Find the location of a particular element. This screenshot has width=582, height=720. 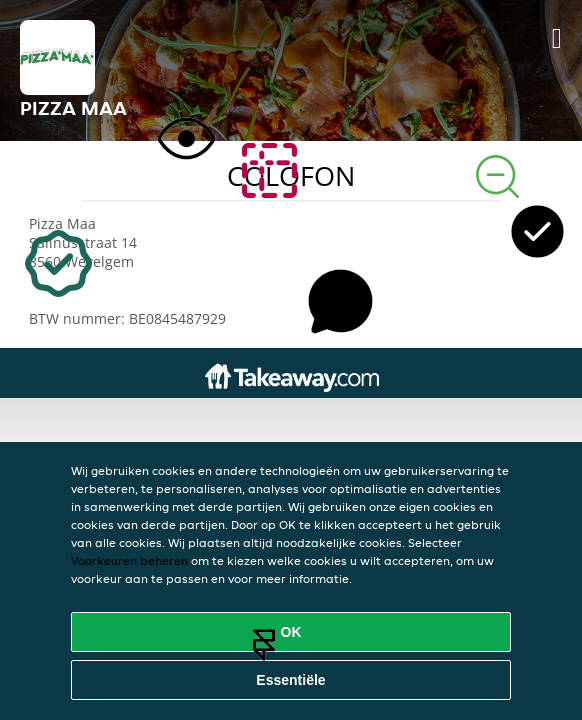

create a new project from template is located at coordinates (269, 170).